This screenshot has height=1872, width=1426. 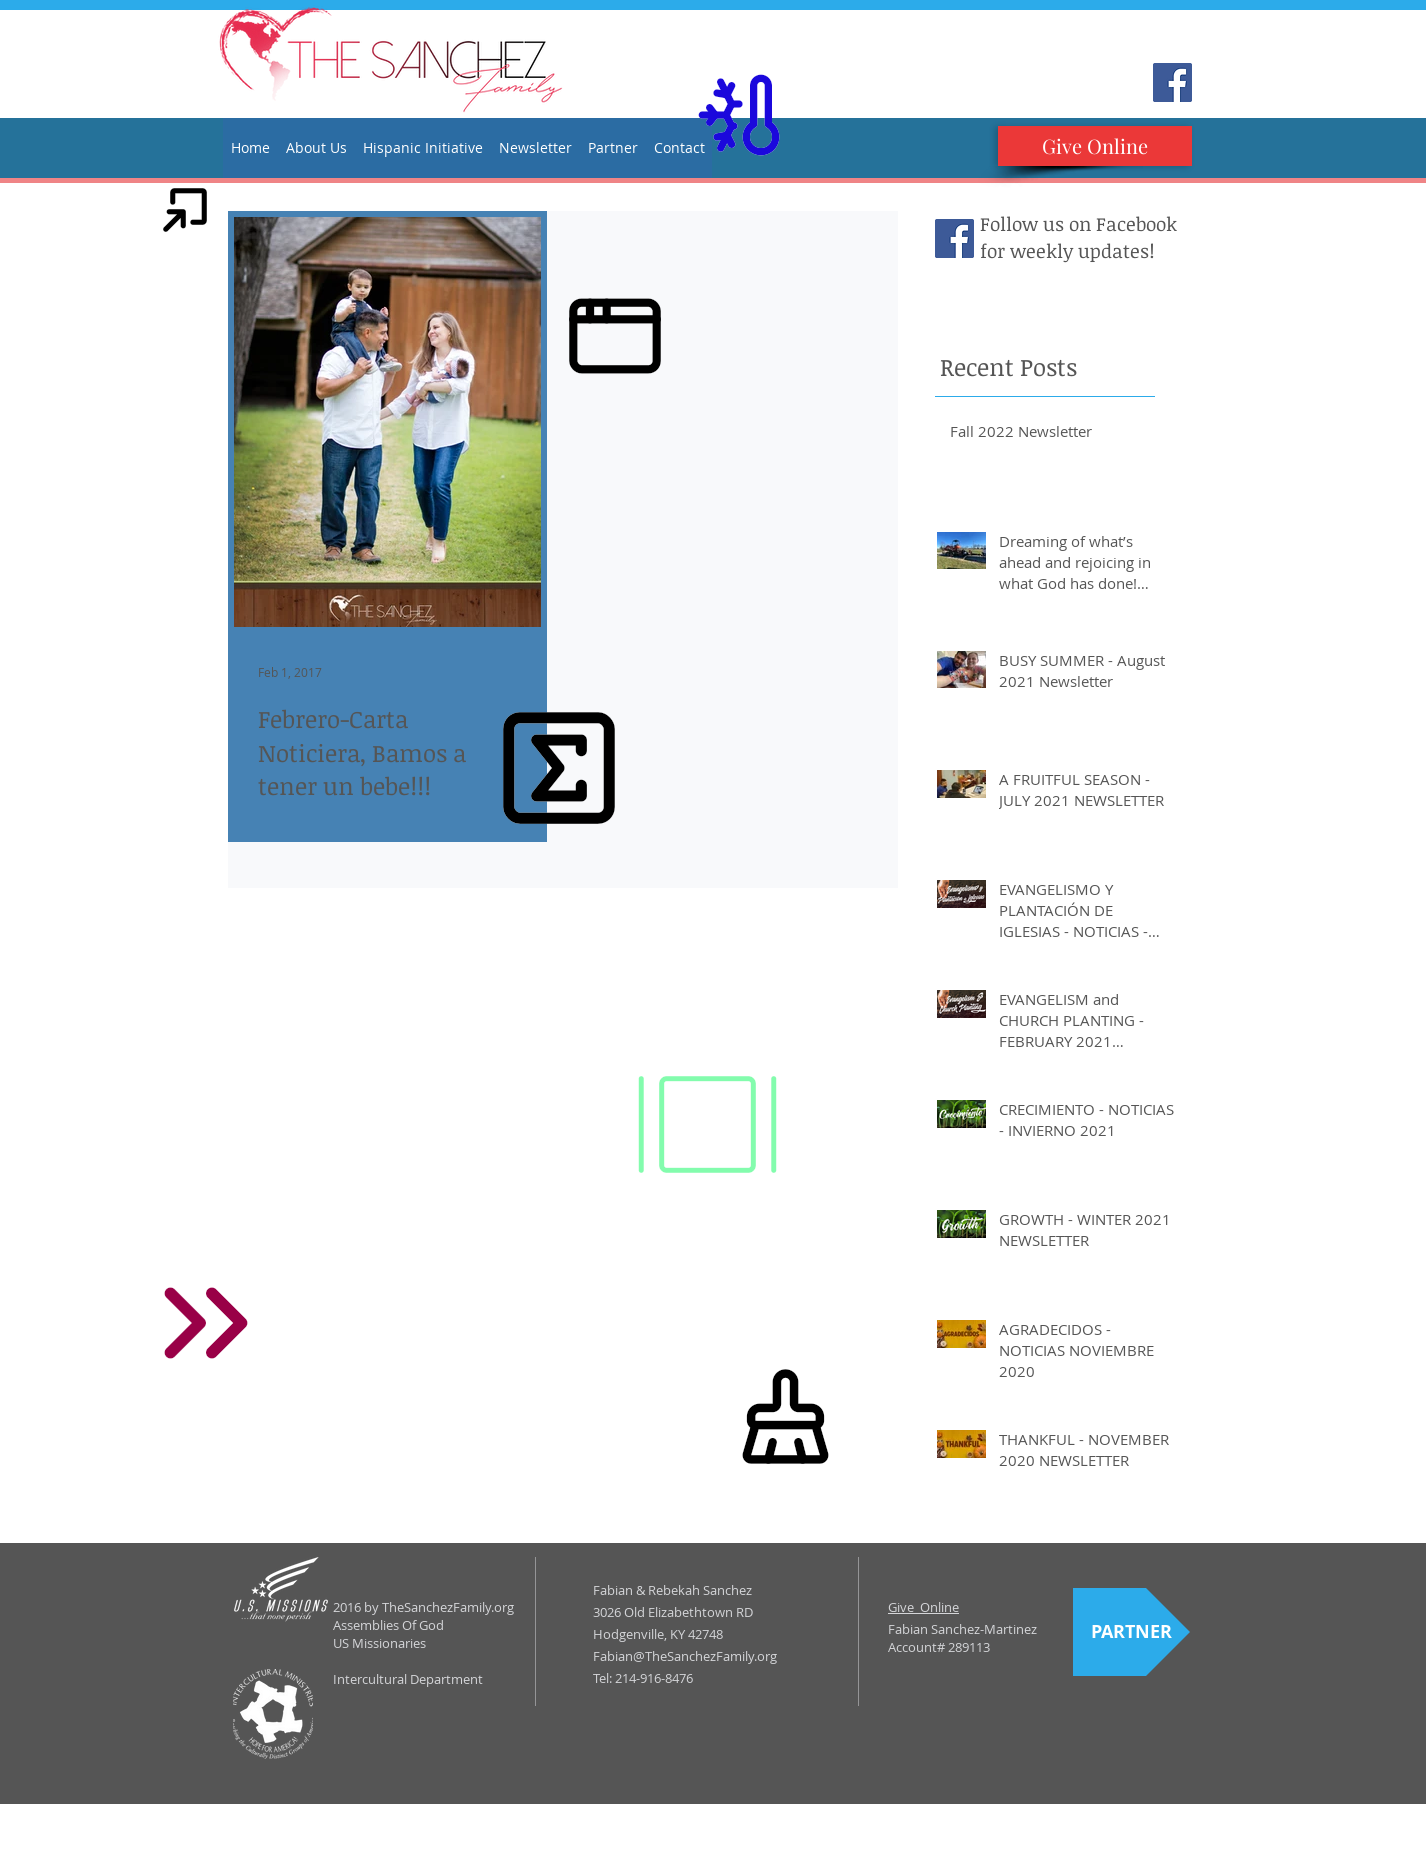 I want to click on clear cache or temporary files, so click(x=785, y=1416).